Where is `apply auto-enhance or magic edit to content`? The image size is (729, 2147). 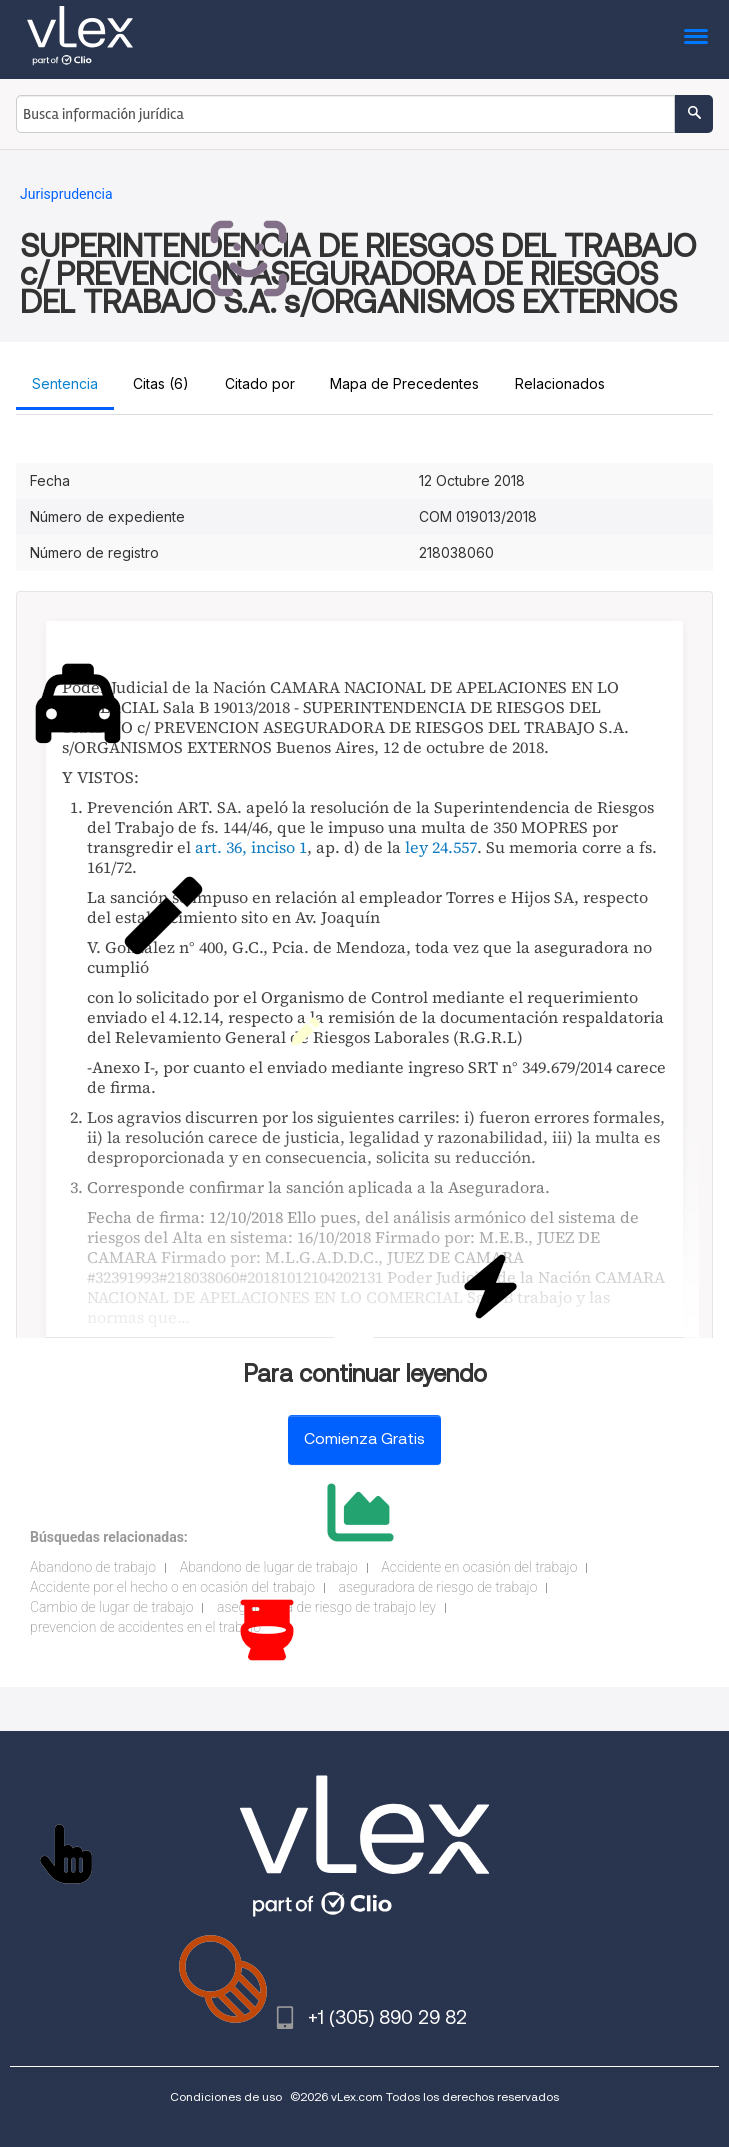
apply auto-enhance or magic edit to content is located at coordinates (163, 915).